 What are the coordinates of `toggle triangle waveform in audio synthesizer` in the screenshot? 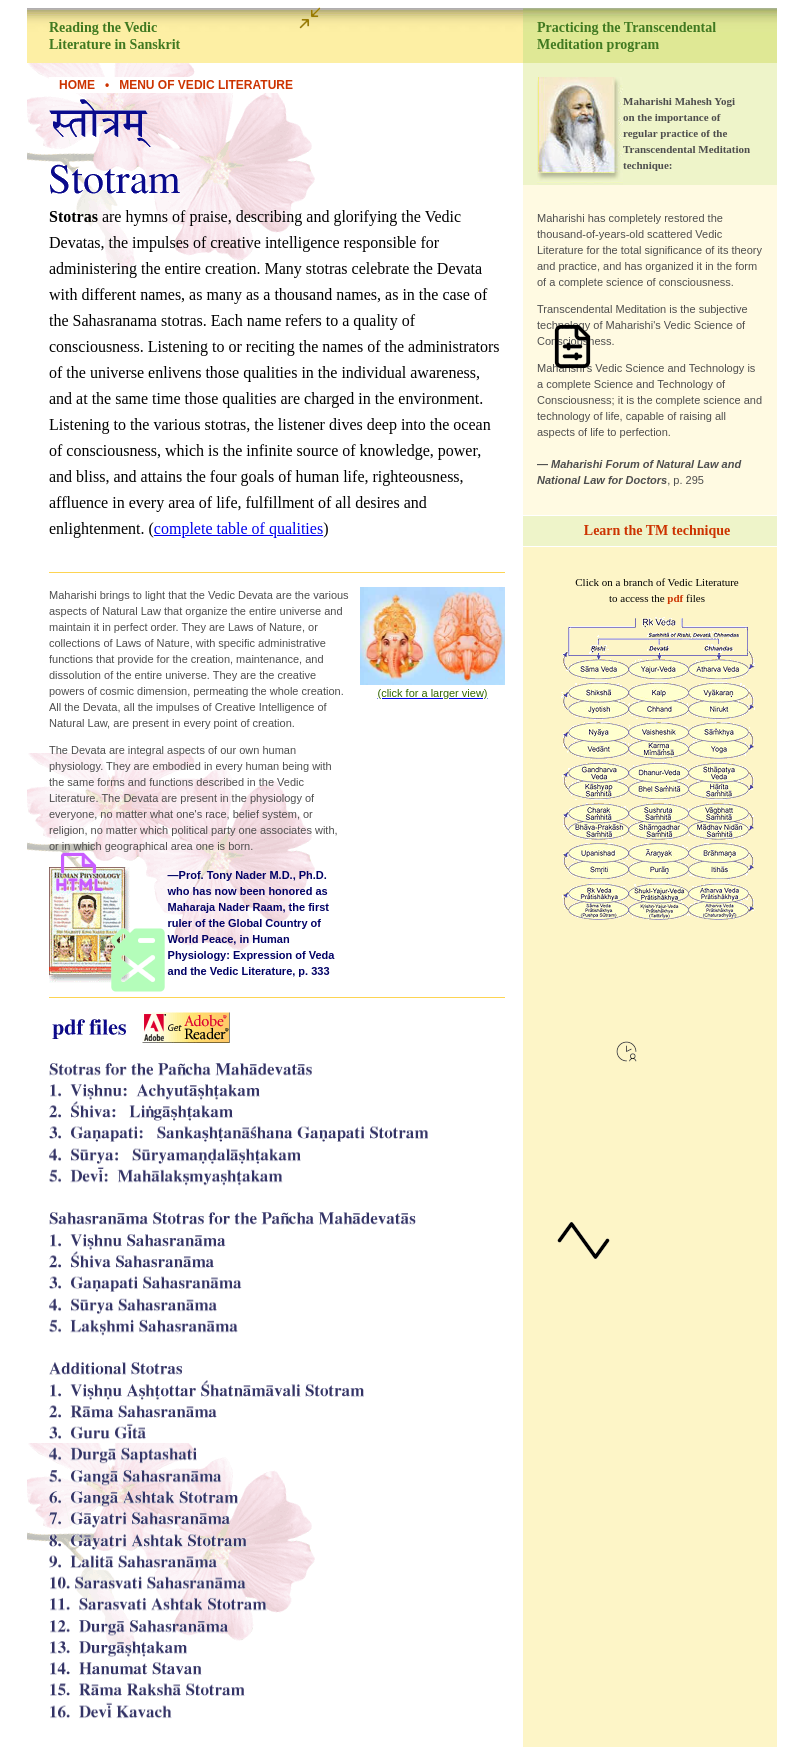 It's located at (583, 1240).